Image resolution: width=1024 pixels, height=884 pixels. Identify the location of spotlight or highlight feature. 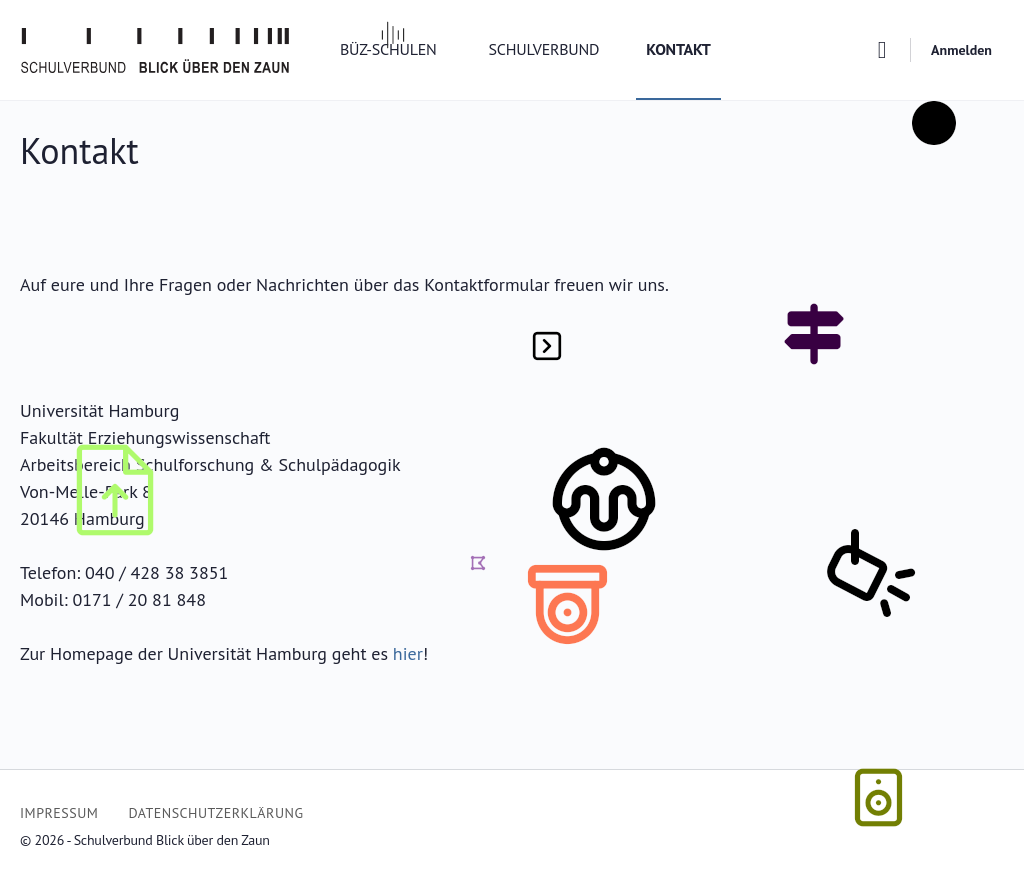
(871, 573).